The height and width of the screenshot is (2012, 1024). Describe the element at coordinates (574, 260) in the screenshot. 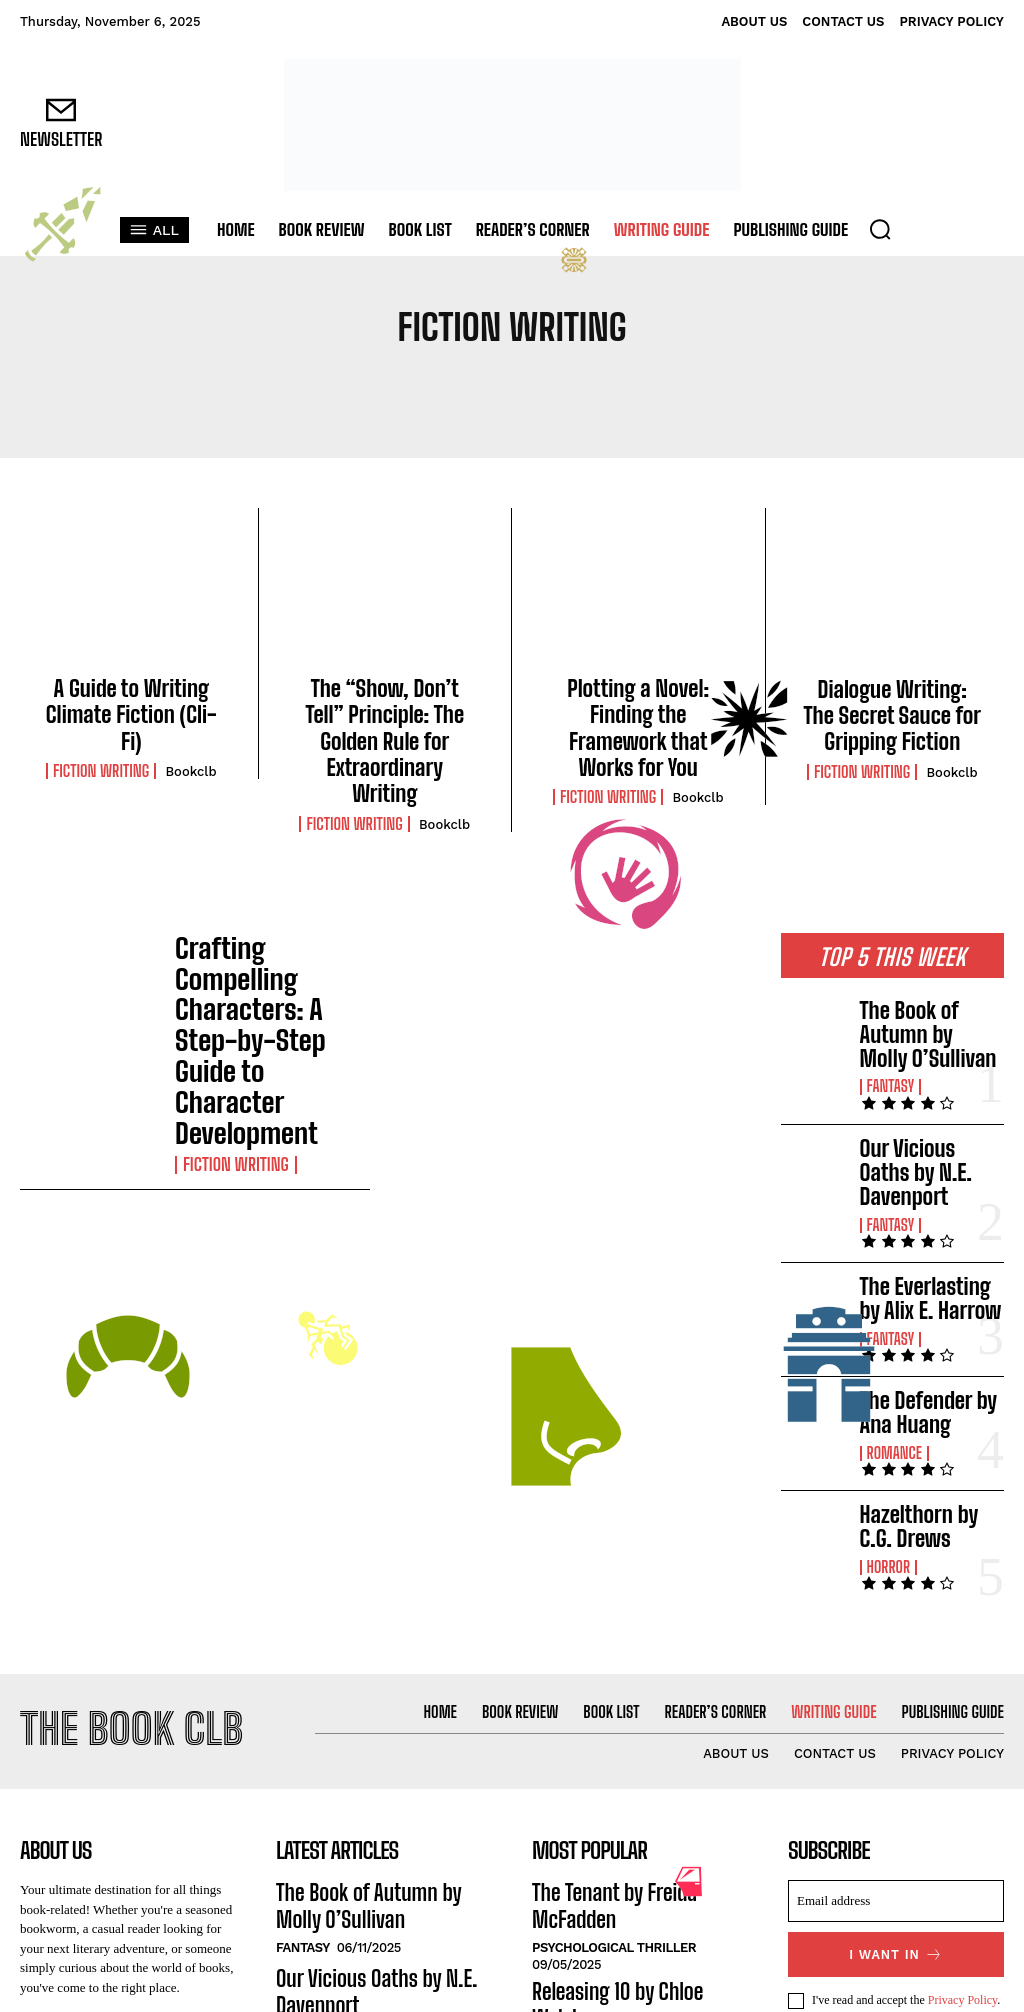

I see `decorative tribal or aztec-style game badge` at that location.